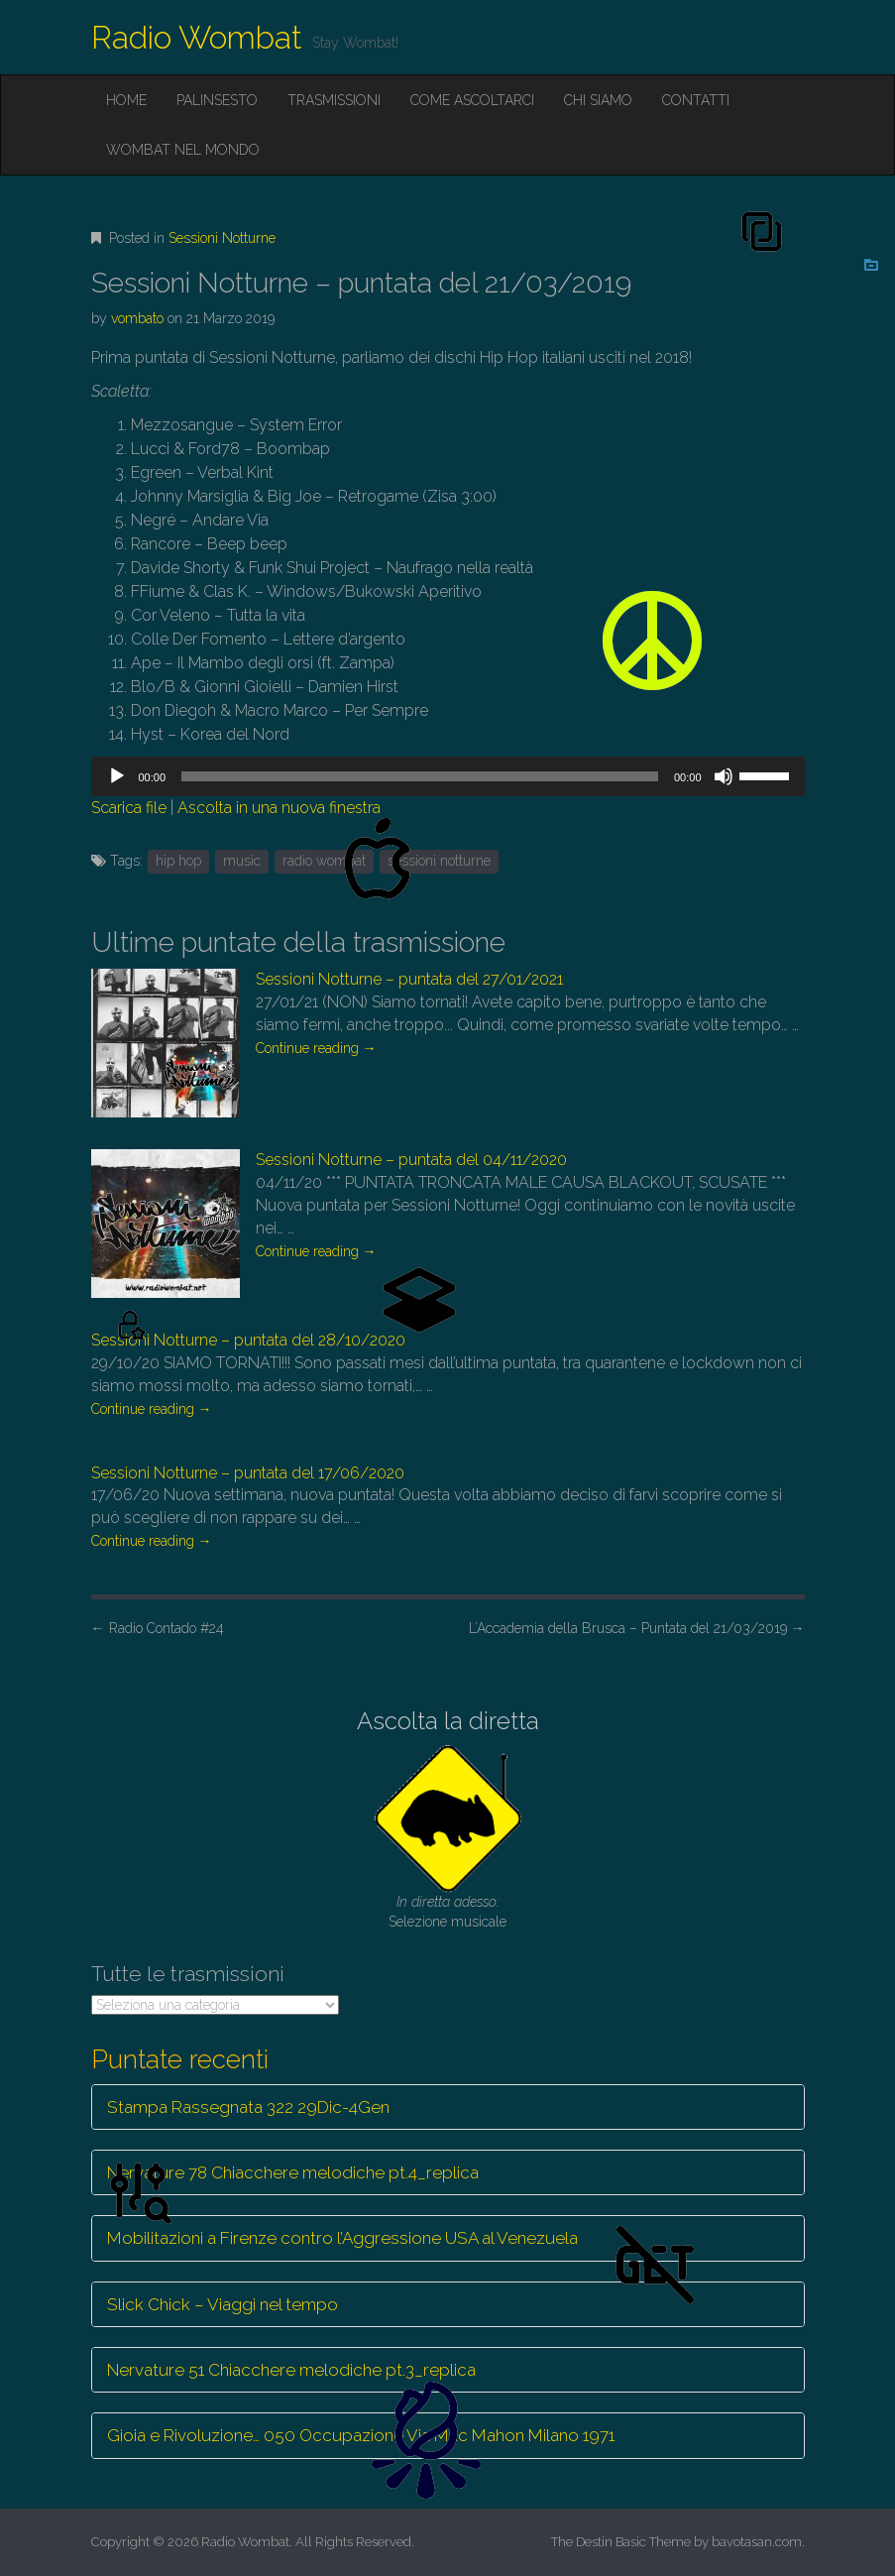 The image size is (895, 2576). What do you see at coordinates (871, 265) in the screenshot?
I see `remove a folder from your files` at bounding box center [871, 265].